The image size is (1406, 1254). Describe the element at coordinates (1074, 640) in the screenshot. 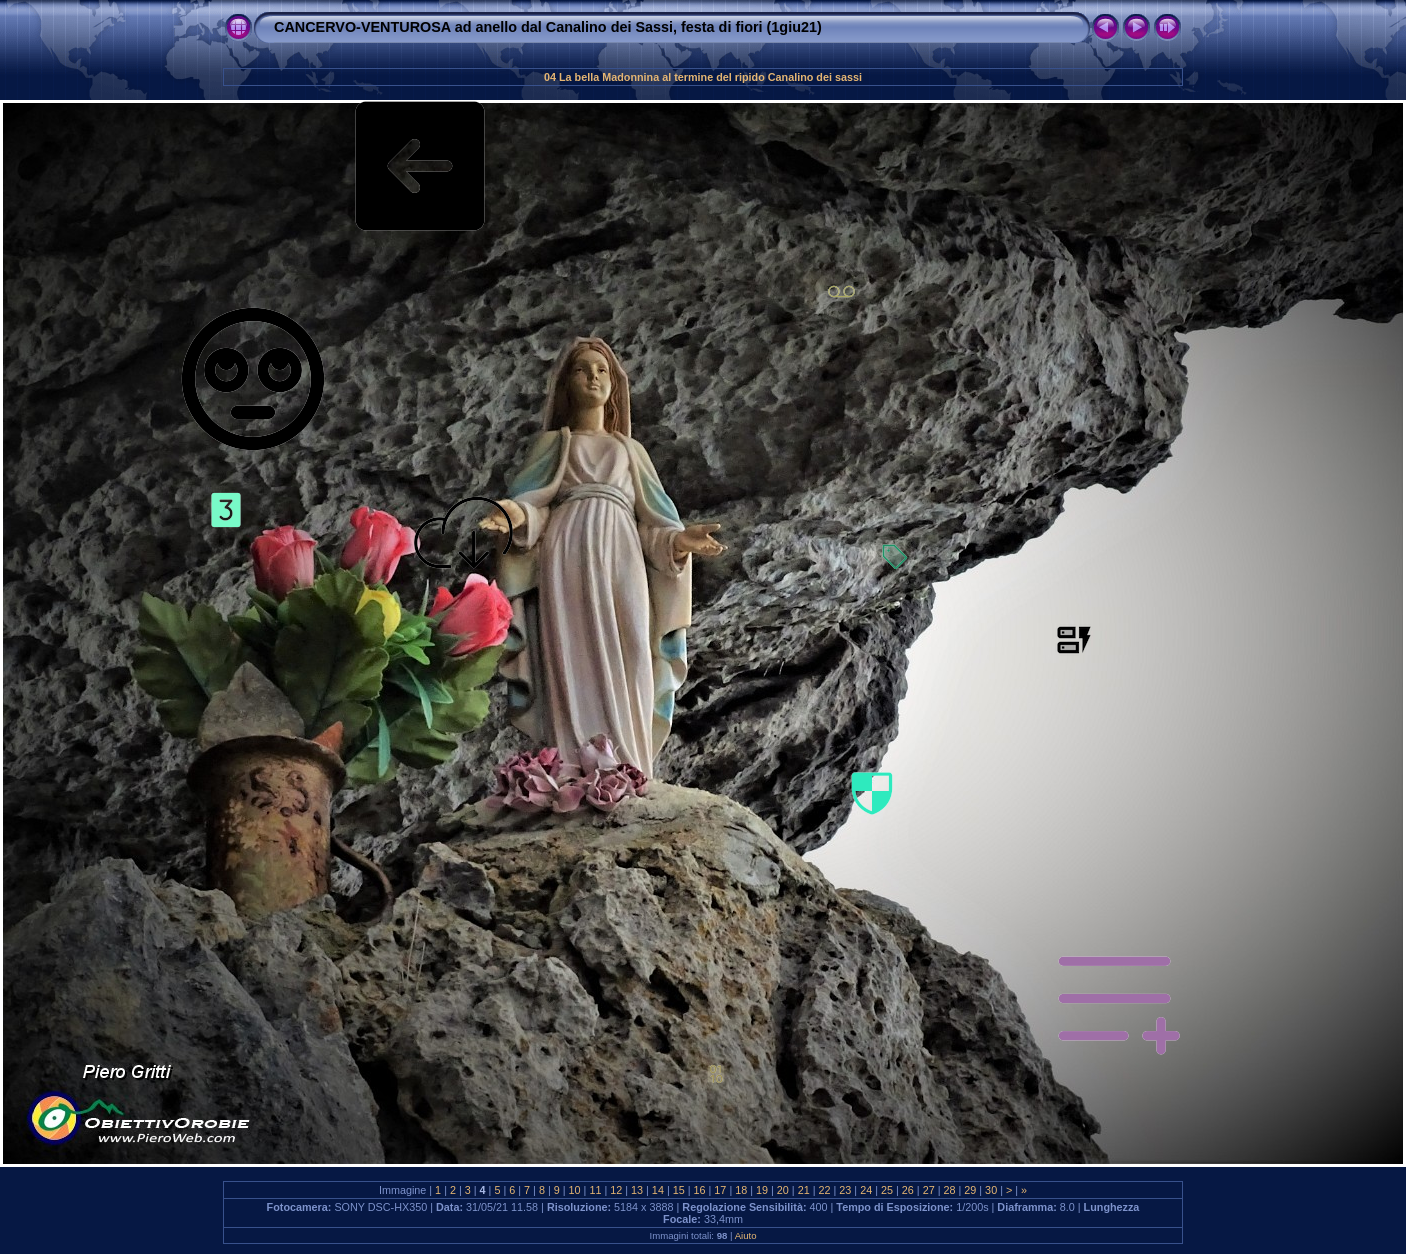

I see `access dynamic form builder` at that location.